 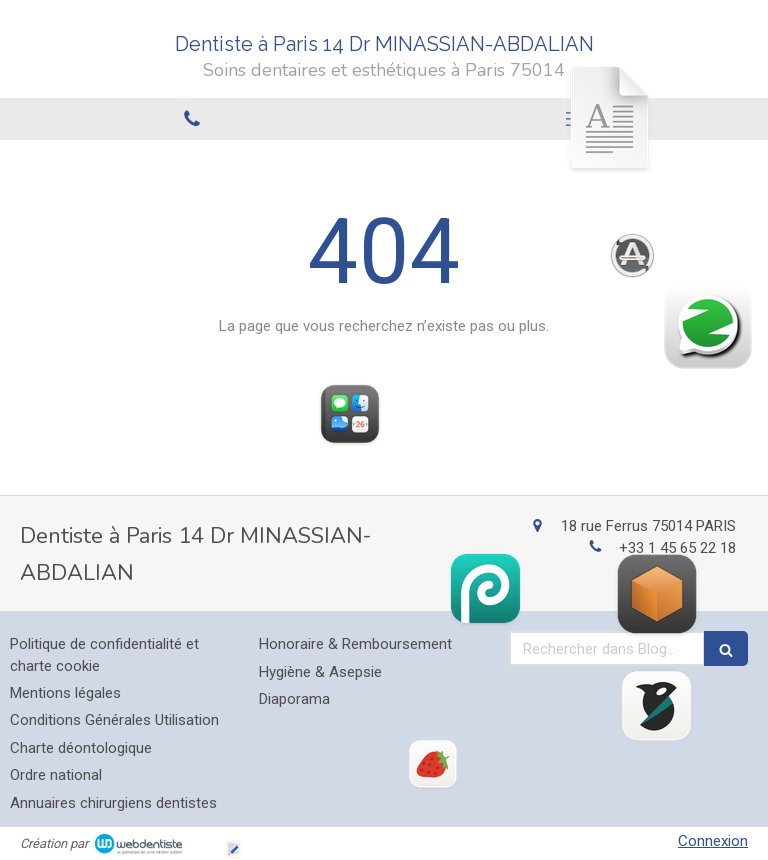 I want to click on open bauh package manager, so click(x=657, y=594).